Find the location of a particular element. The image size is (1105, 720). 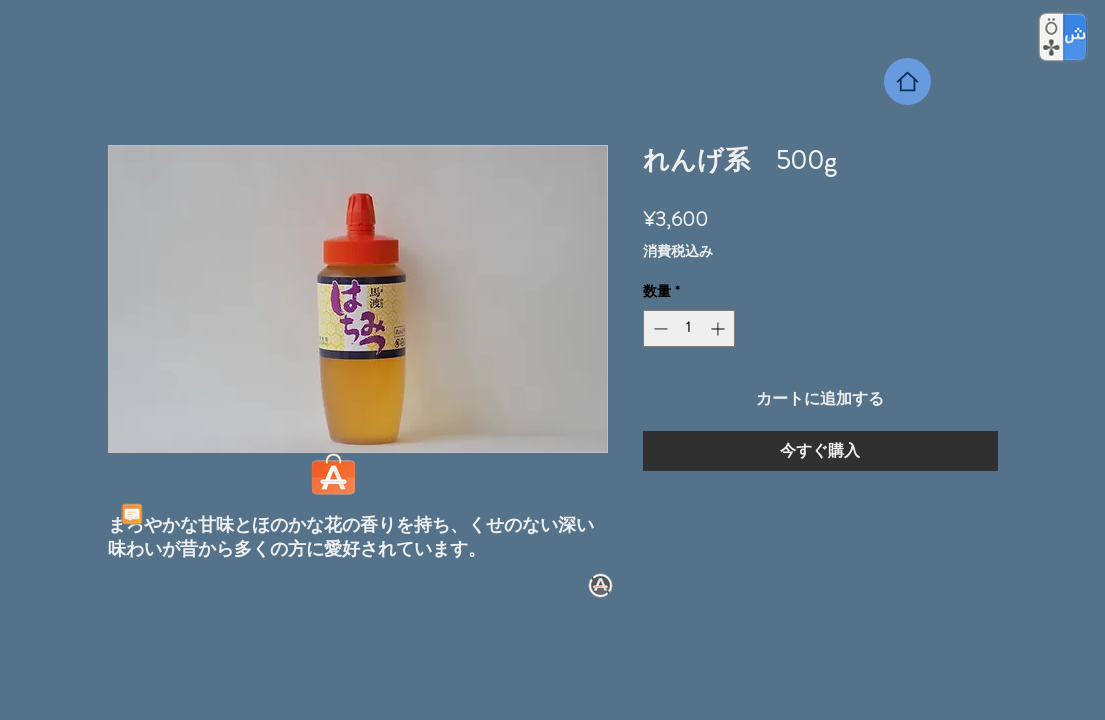

open the software center to browse and install applications is located at coordinates (333, 477).